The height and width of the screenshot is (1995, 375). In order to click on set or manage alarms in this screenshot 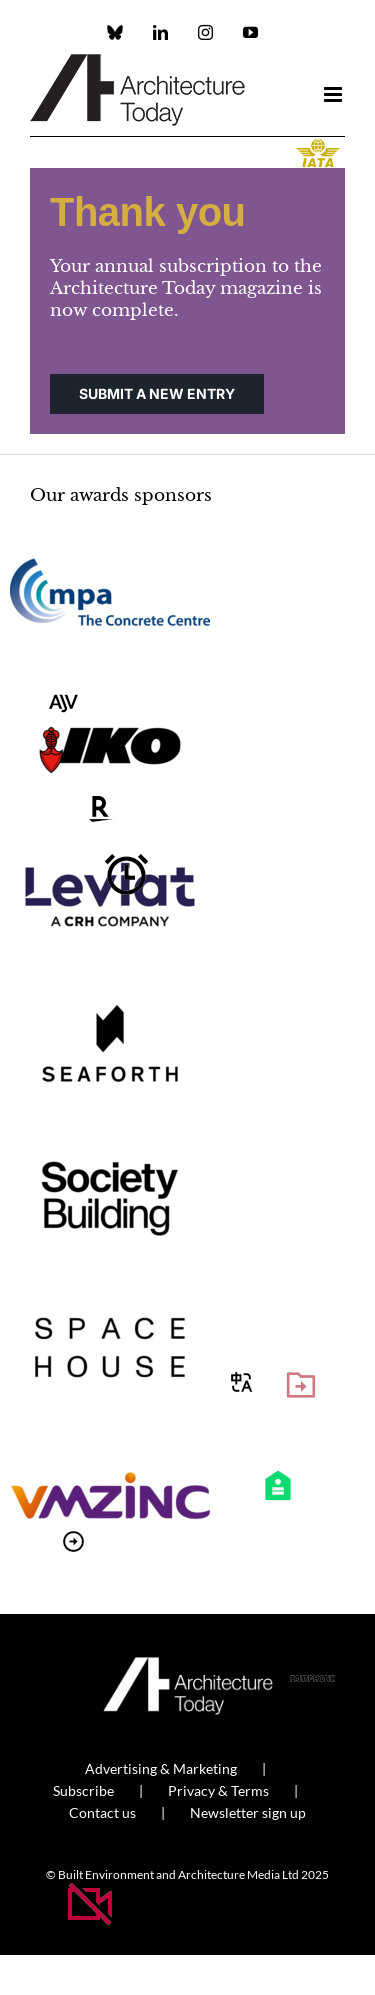, I will do `click(126, 873)`.